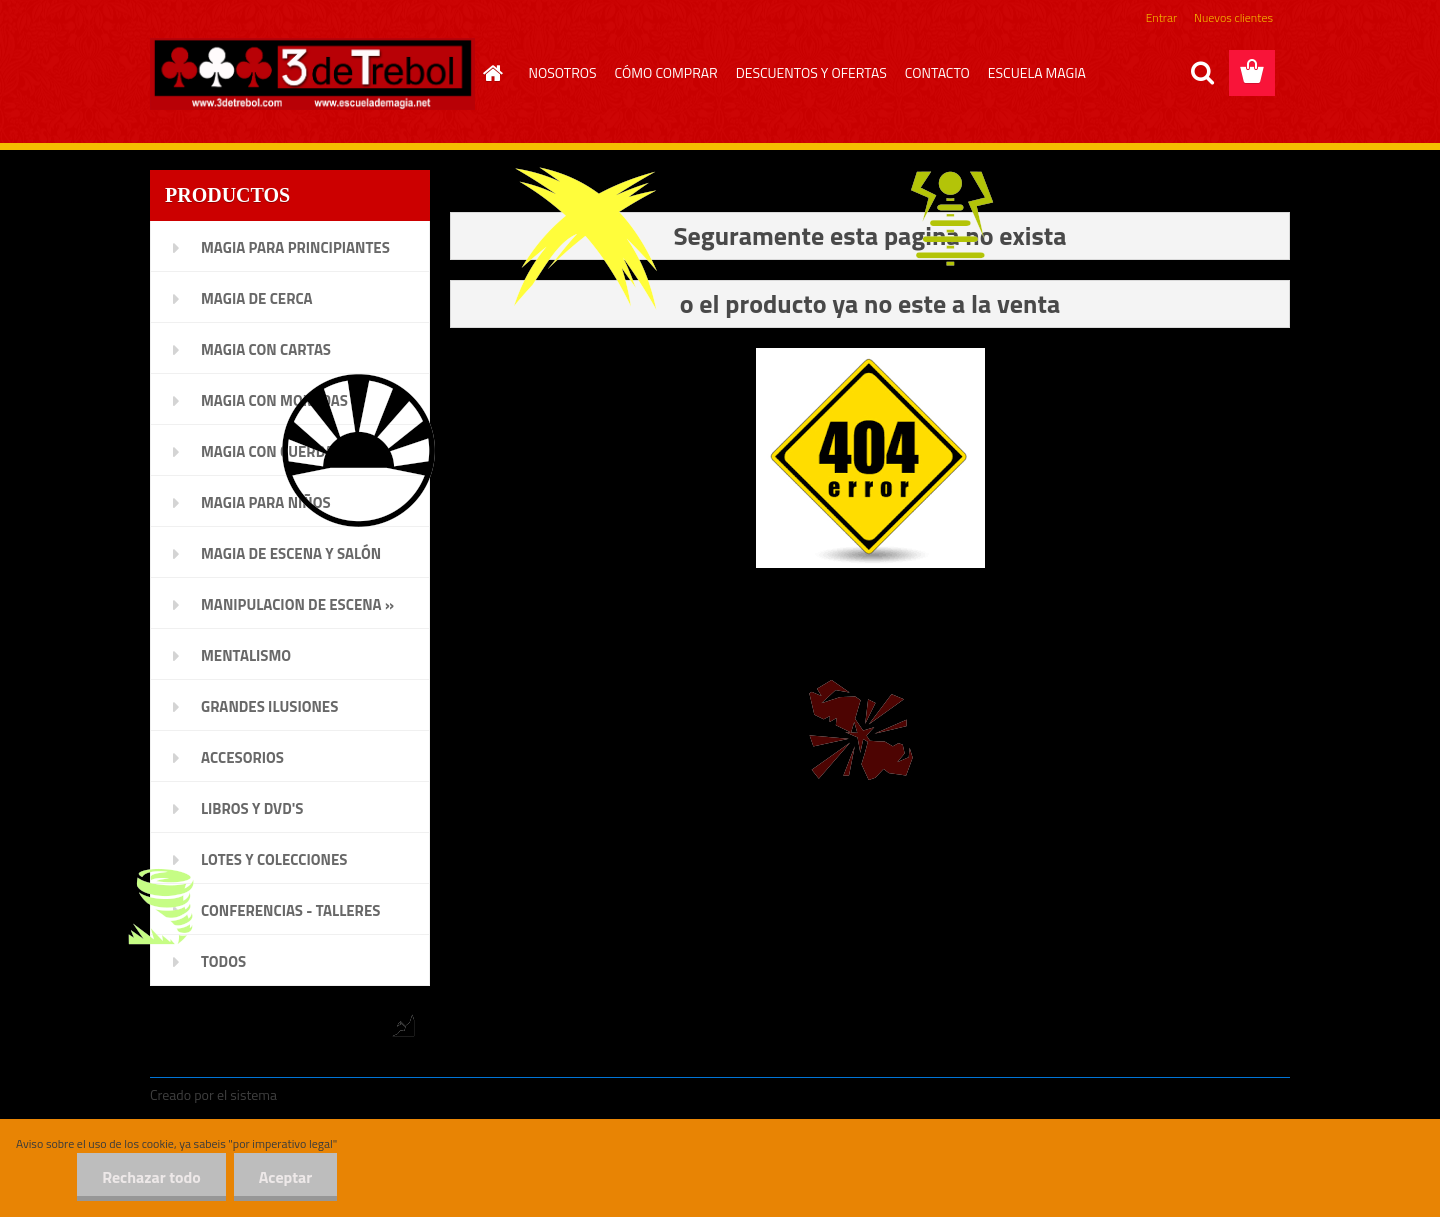  I want to click on indicates severe weather alert or tornado warning, so click(166, 906).